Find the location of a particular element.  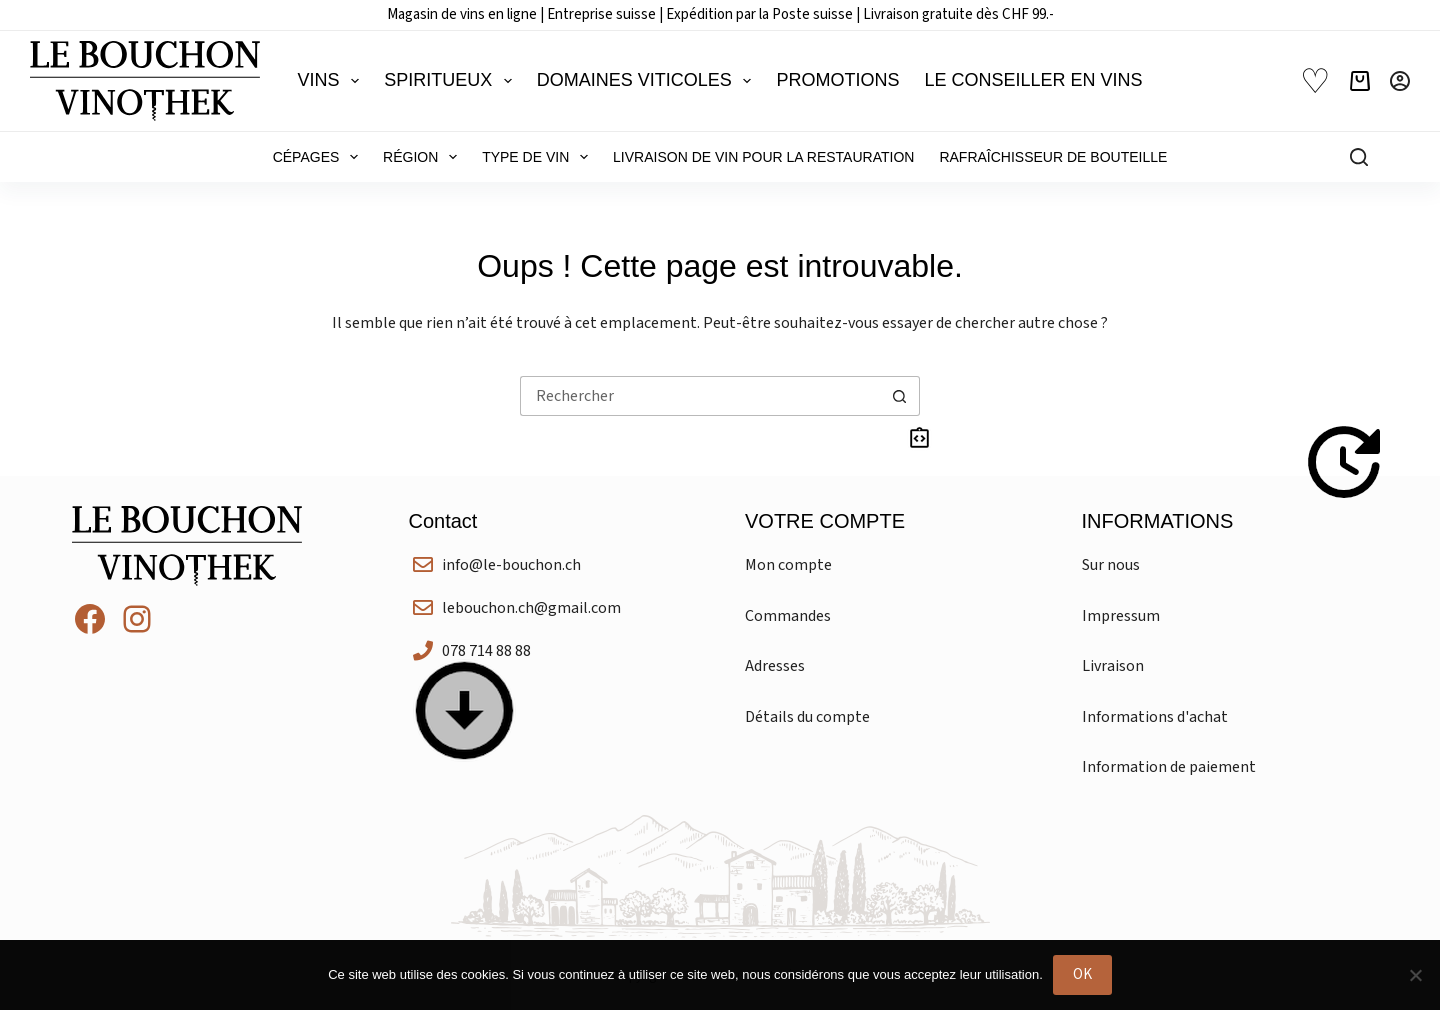

view code integration instructions is located at coordinates (919, 438).